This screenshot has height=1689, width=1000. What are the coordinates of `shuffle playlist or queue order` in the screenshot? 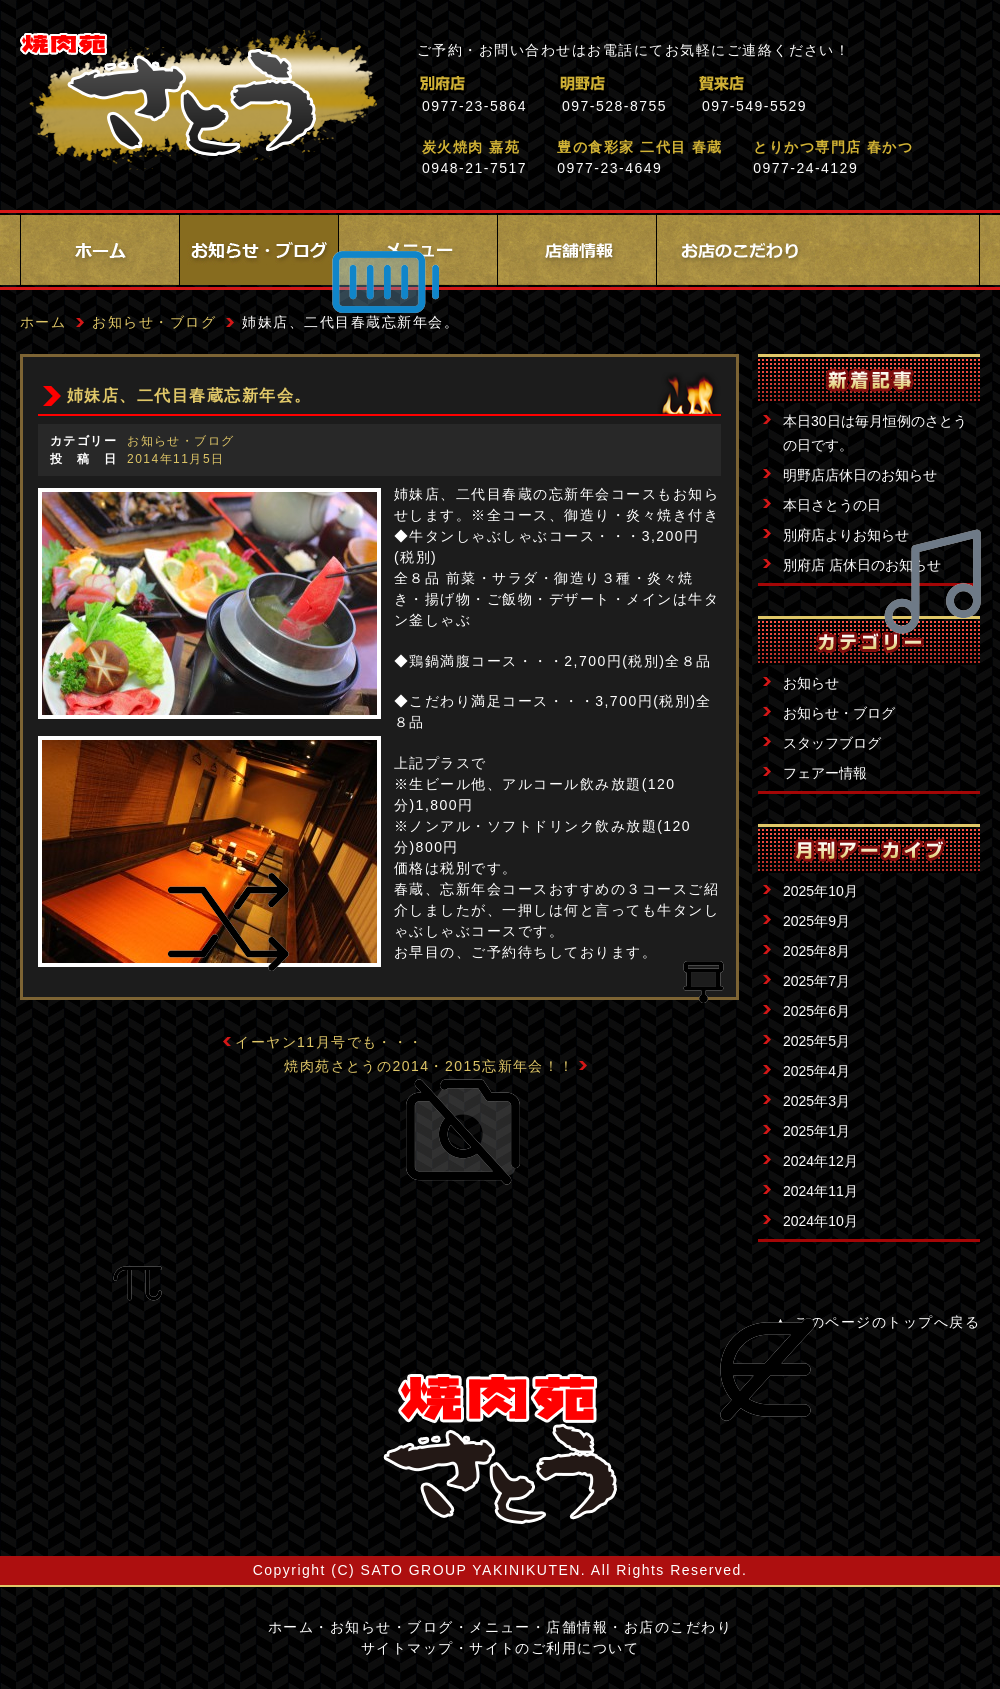 It's located at (226, 922).